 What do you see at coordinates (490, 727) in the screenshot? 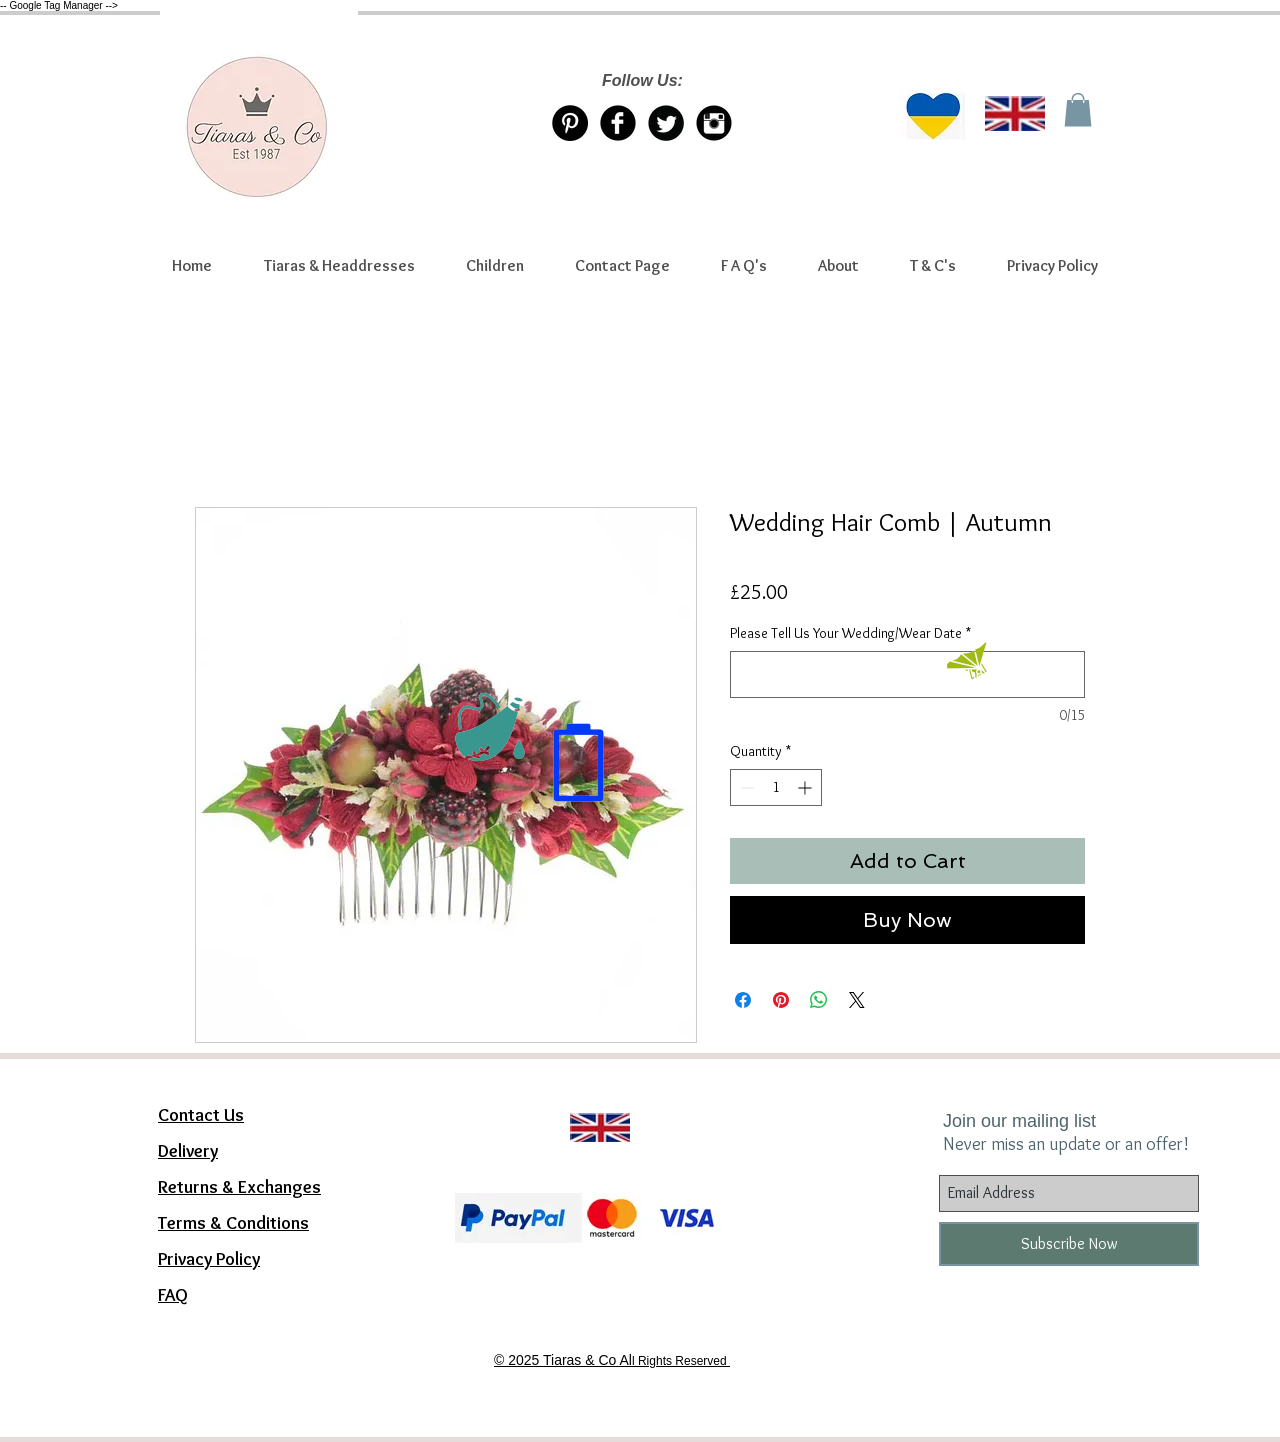
I see `equip or use waterskin item` at bounding box center [490, 727].